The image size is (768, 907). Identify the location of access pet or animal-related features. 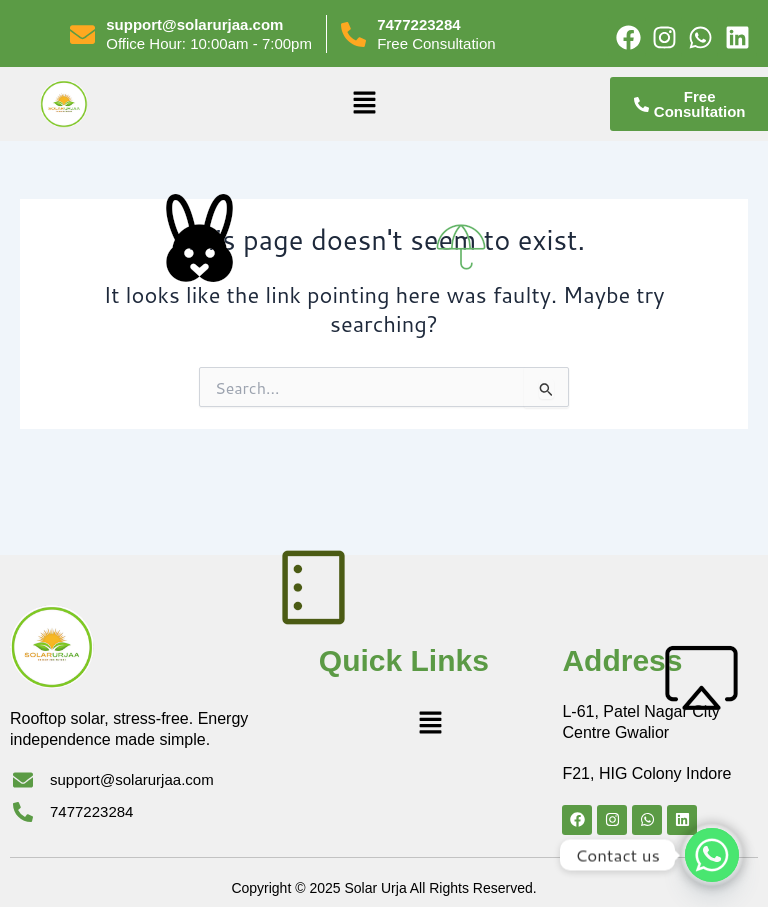
(199, 239).